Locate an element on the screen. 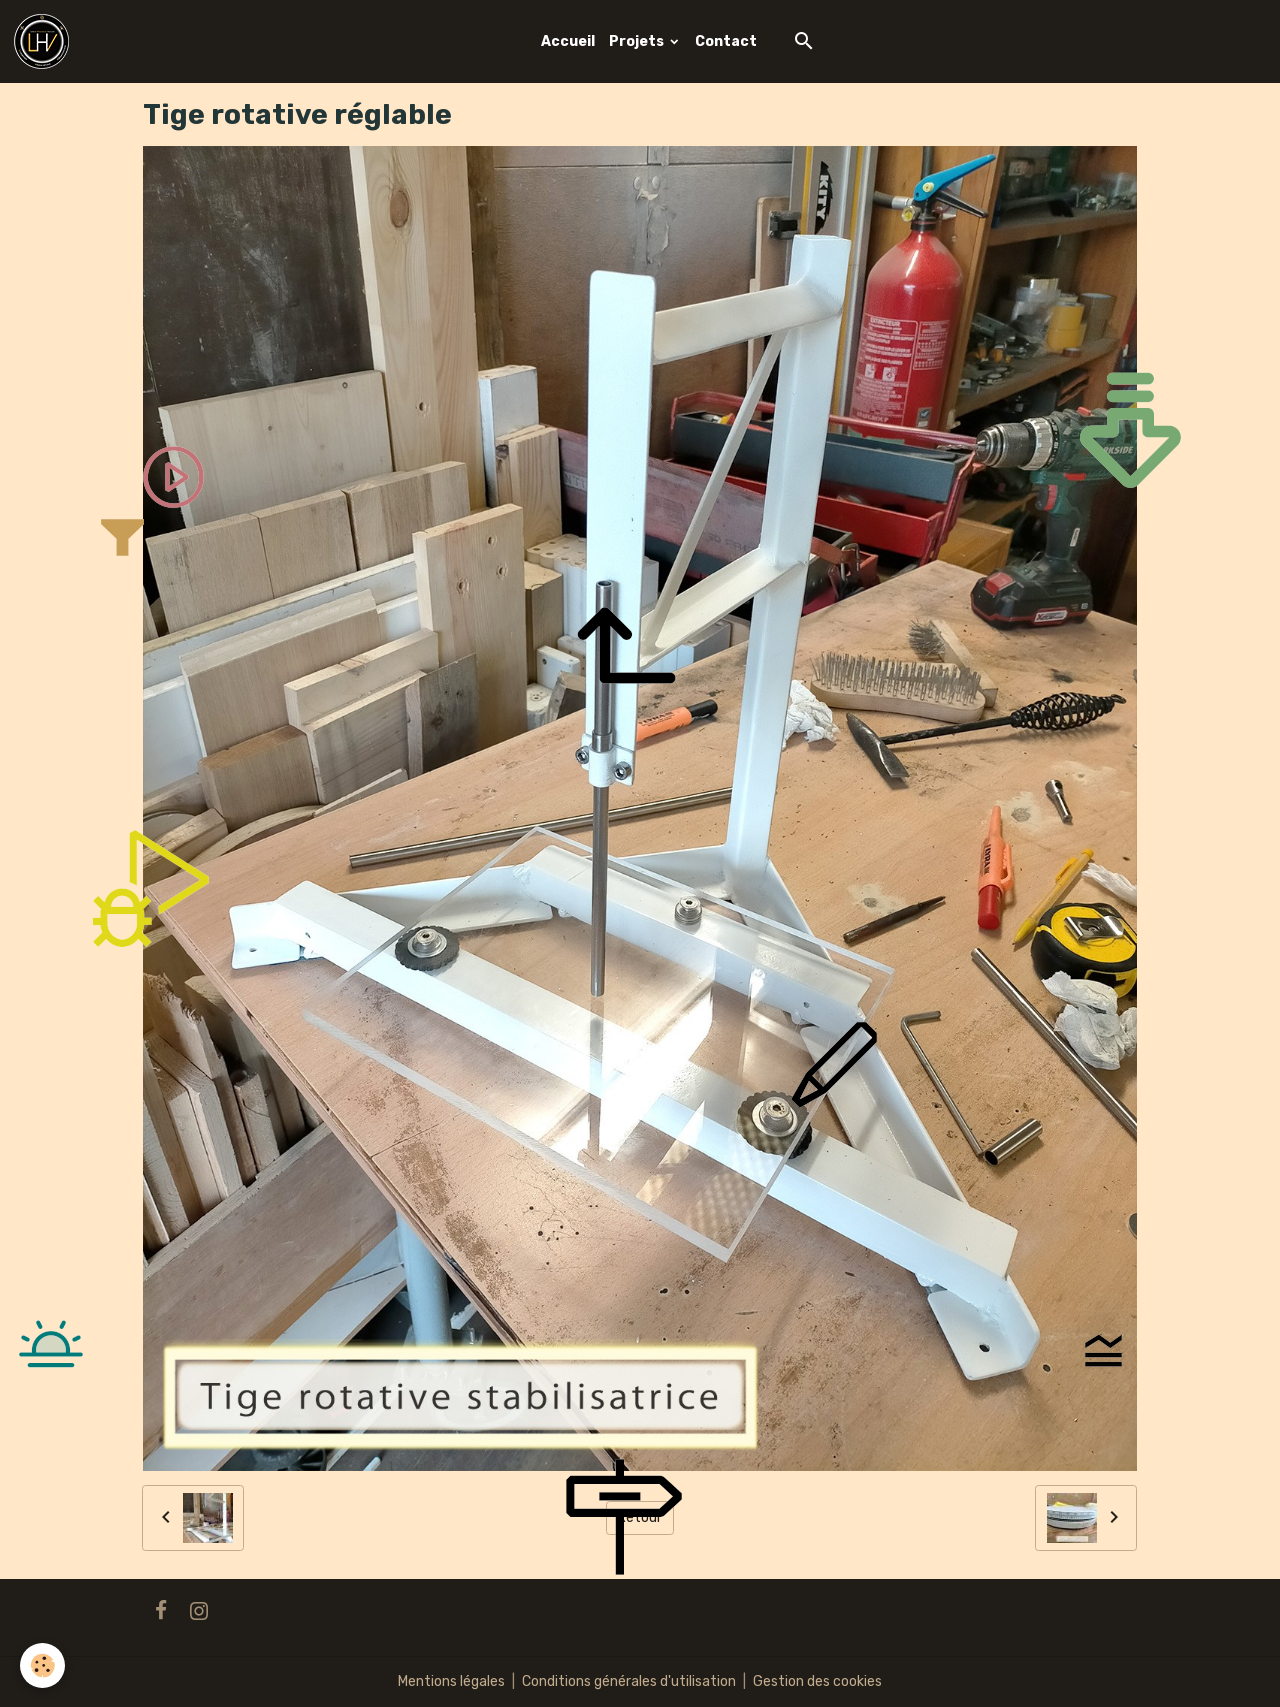 Image resolution: width=1280 pixels, height=1707 pixels. edit this item is located at coordinates (834, 1065).